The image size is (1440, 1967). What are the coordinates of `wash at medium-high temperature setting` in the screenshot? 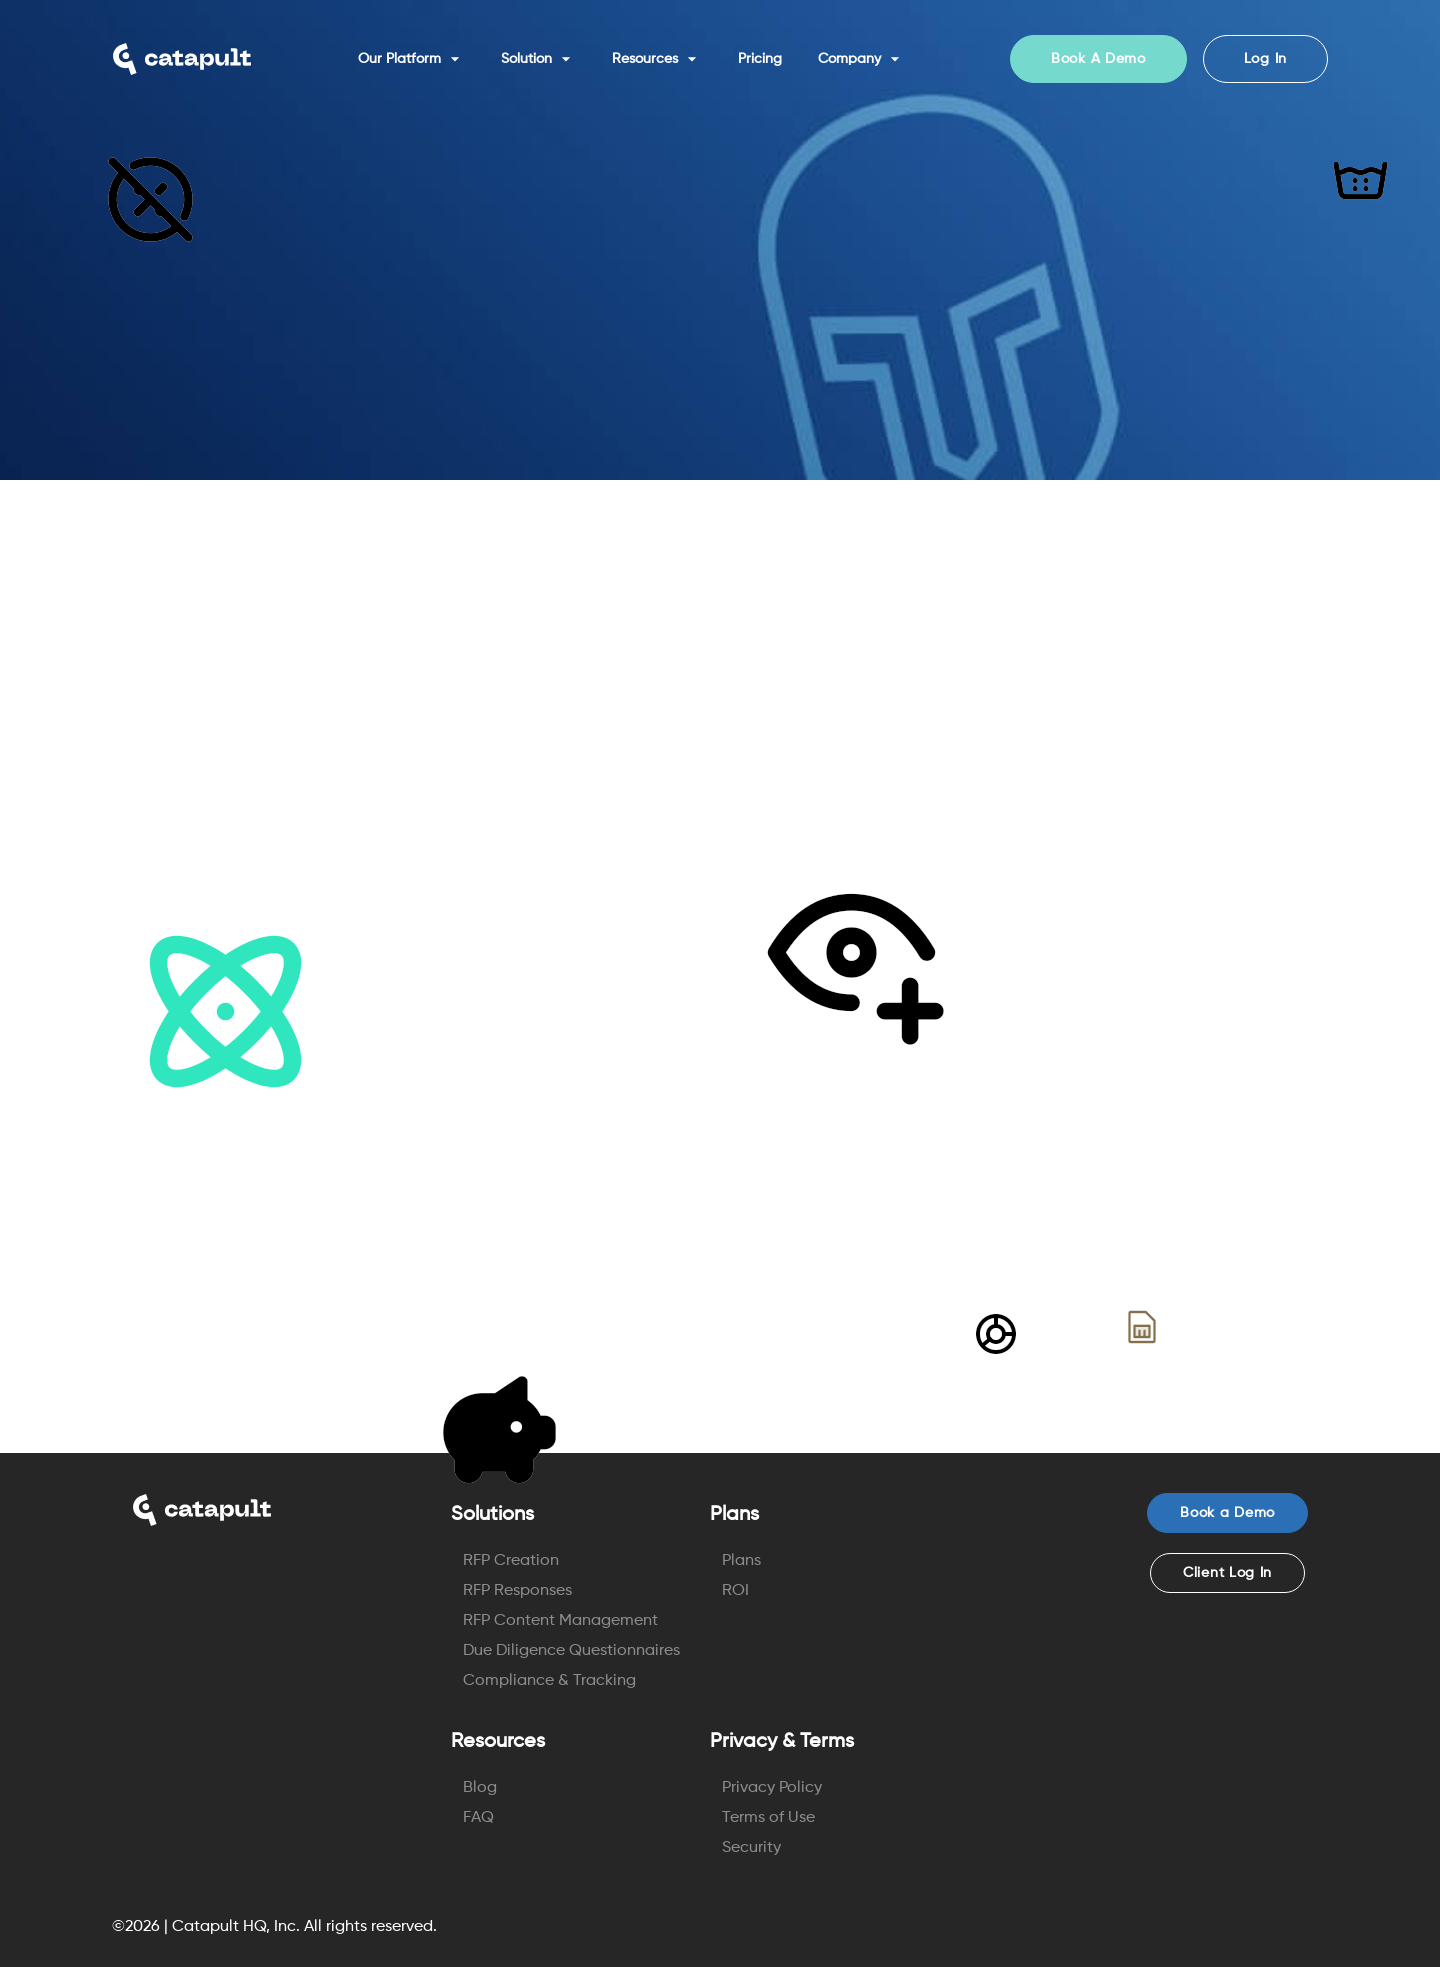 It's located at (1360, 180).